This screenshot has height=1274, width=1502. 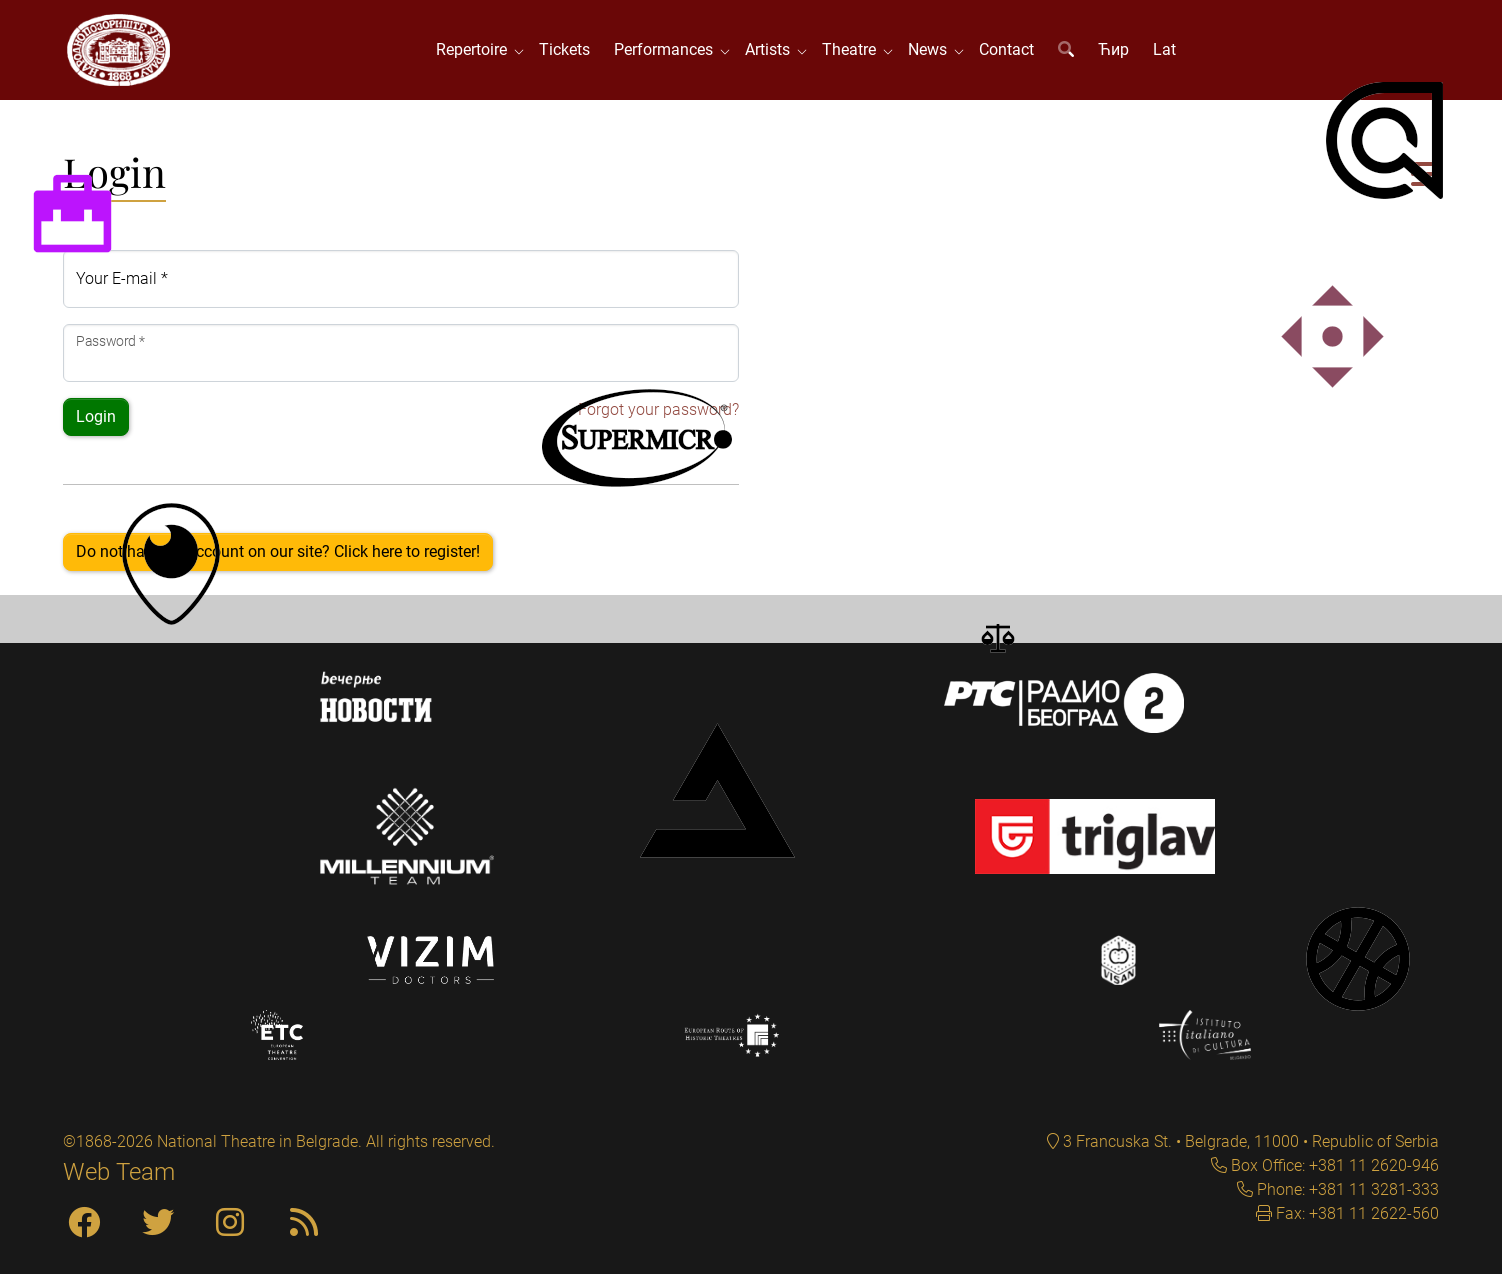 I want to click on search powered by Algolia, so click(x=1384, y=140).